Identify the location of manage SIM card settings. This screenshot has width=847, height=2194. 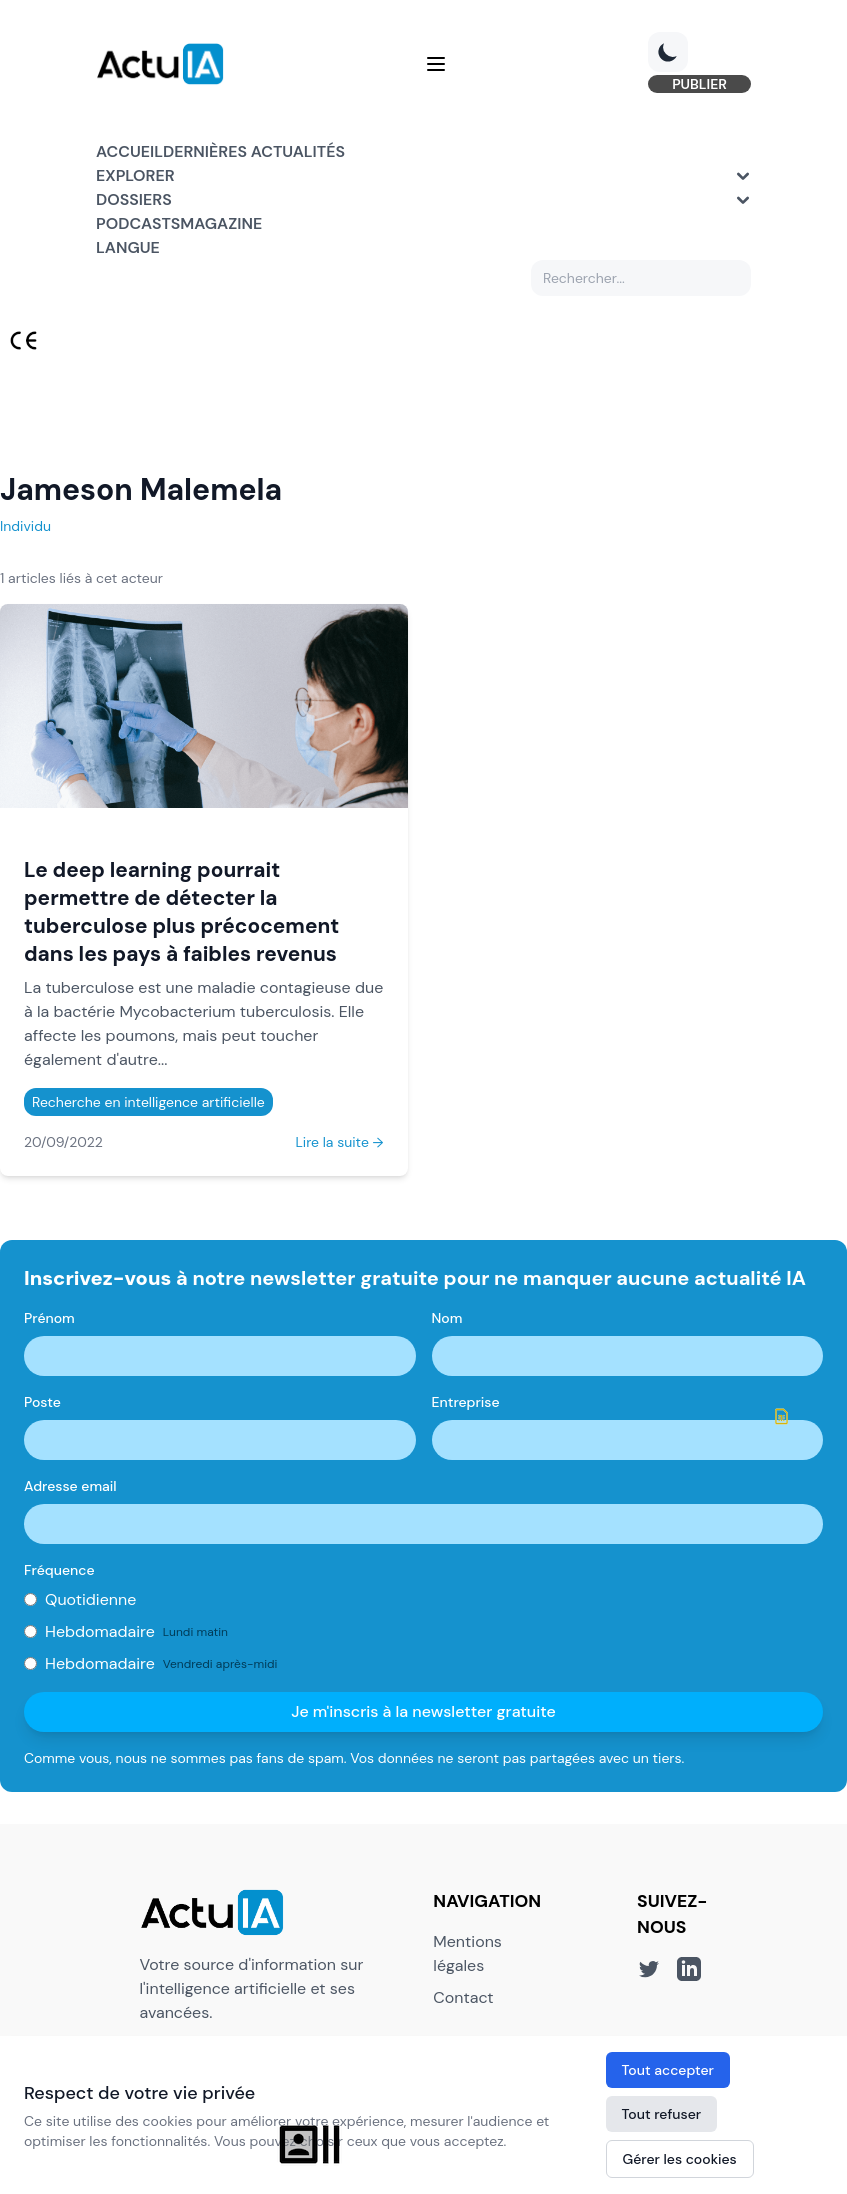
(781, 1416).